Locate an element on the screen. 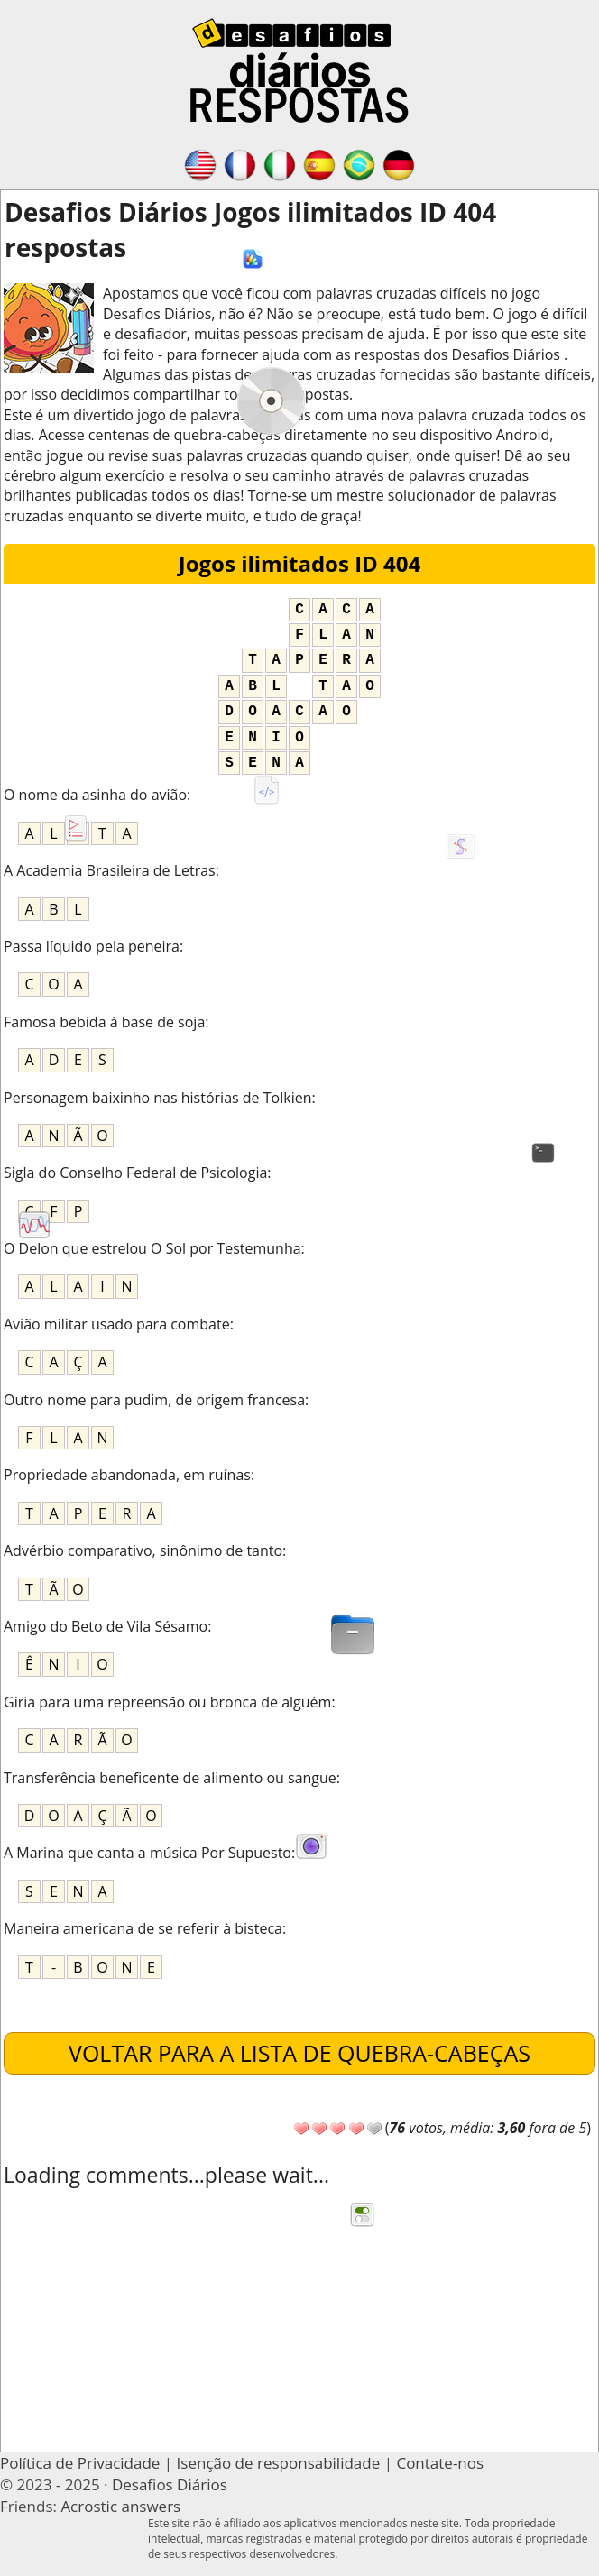  open the files application is located at coordinates (353, 1634).